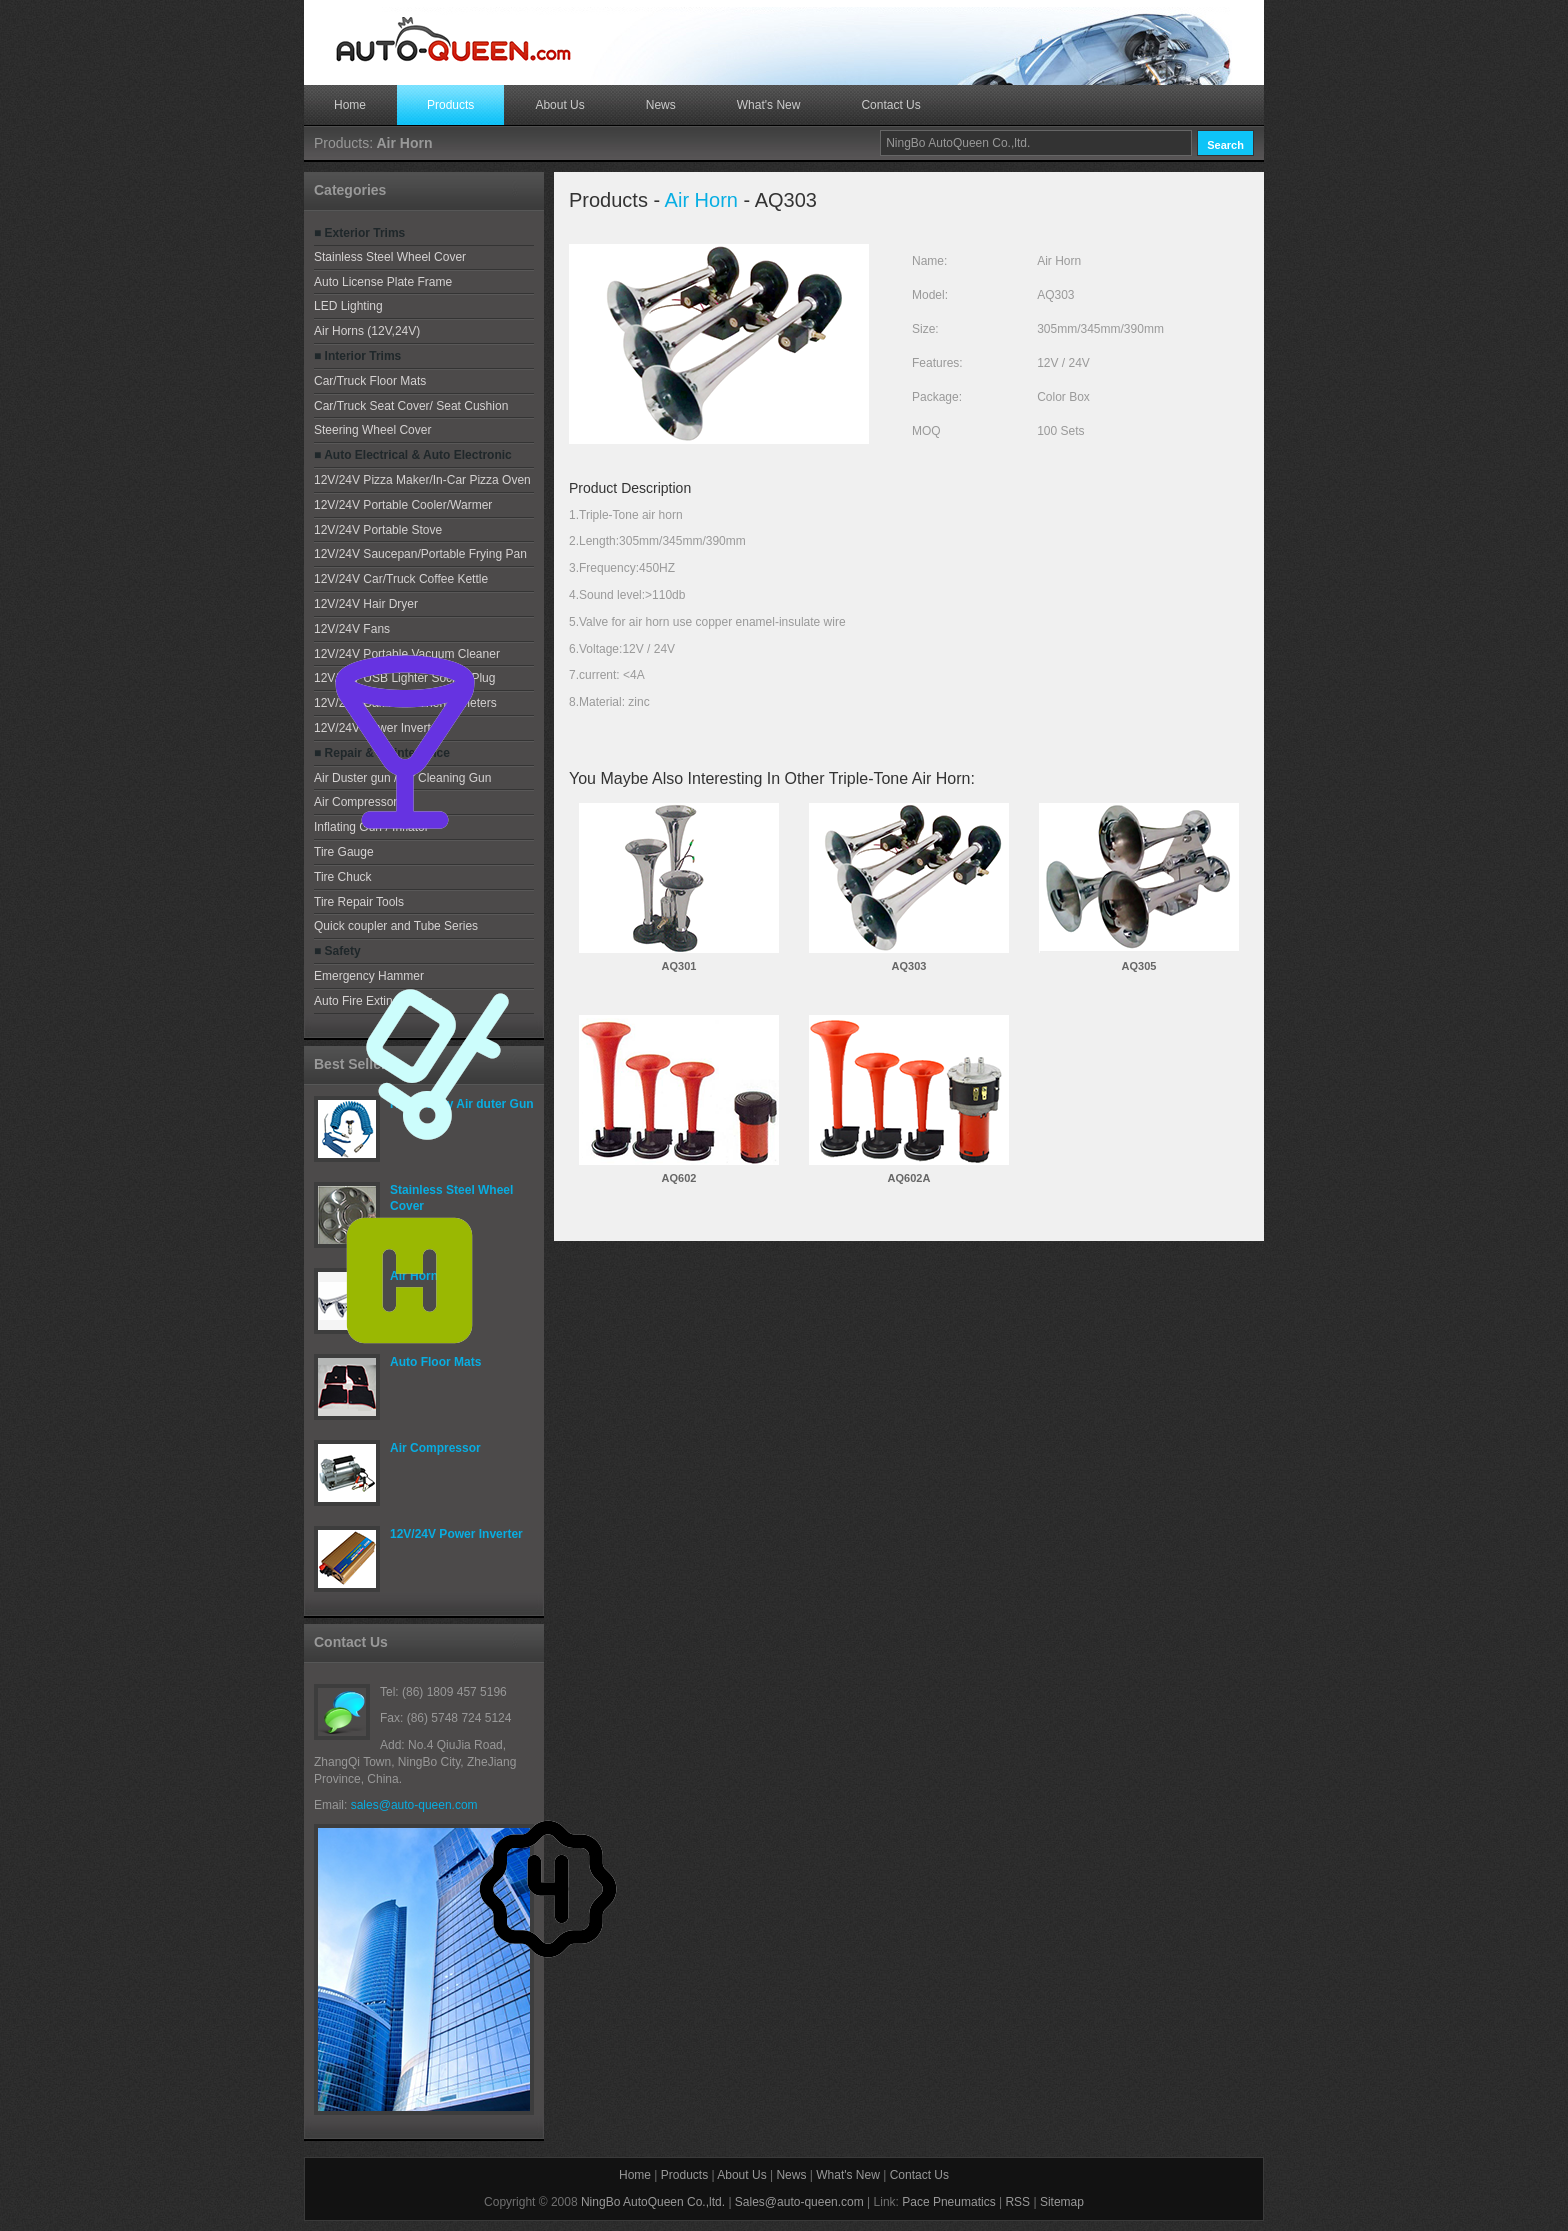 The height and width of the screenshot is (2231, 1568). I want to click on indicates a hospital or medical facility nearby, so click(409, 1280).